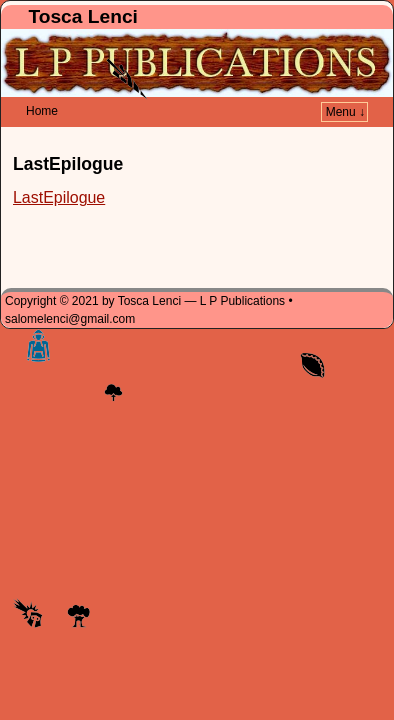 Image resolution: width=394 pixels, height=720 pixels. What do you see at coordinates (127, 79) in the screenshot?
I see `indicates a coiled nail or screw fastener item` at bounding box center [127, 79].